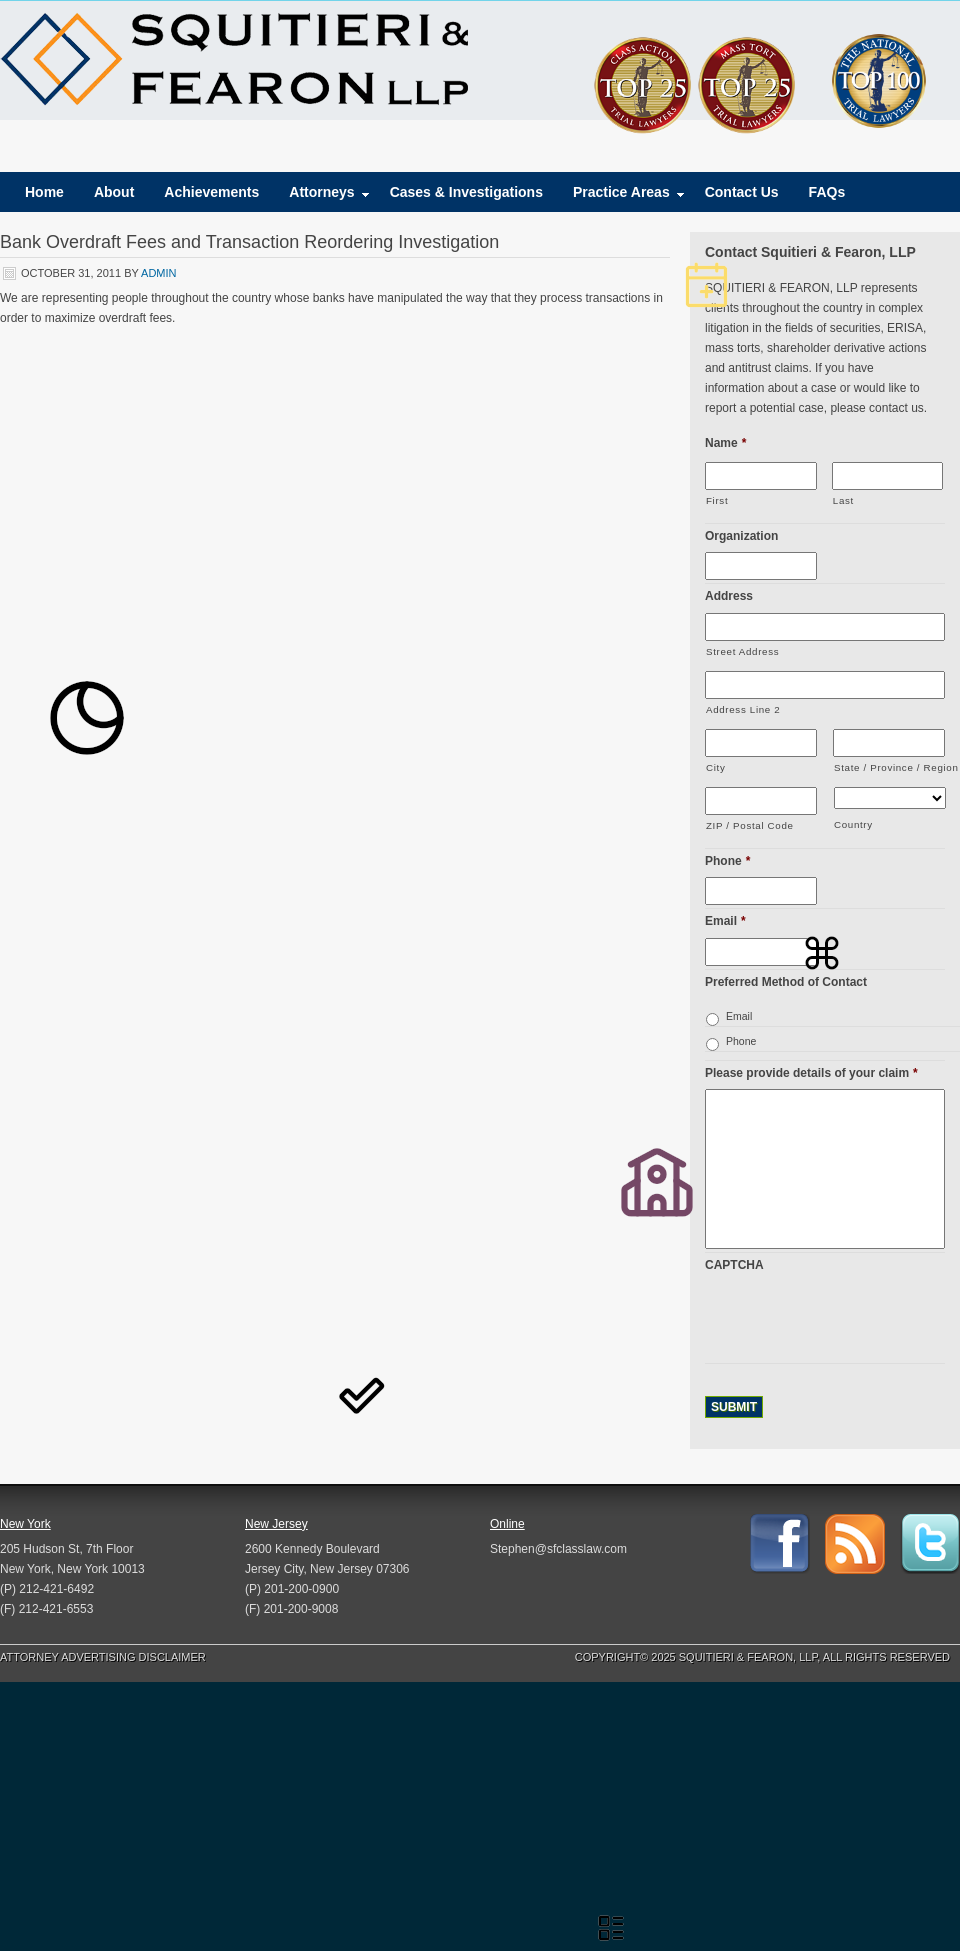  Describe the element at coordinates (822, 953) in the screenshot. I see `access keyboard shortcuts` at that location.